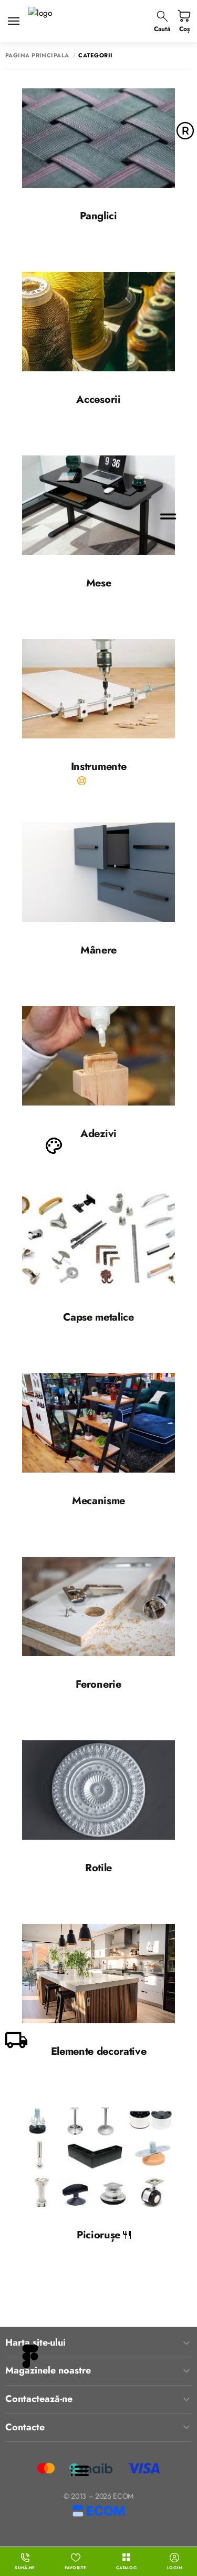 This screenshot has width=197, height=2576. What do you see at coordinates (80, 2471) in the screenshot?
I see `view items in list format` at bounding box center [80, 2471].